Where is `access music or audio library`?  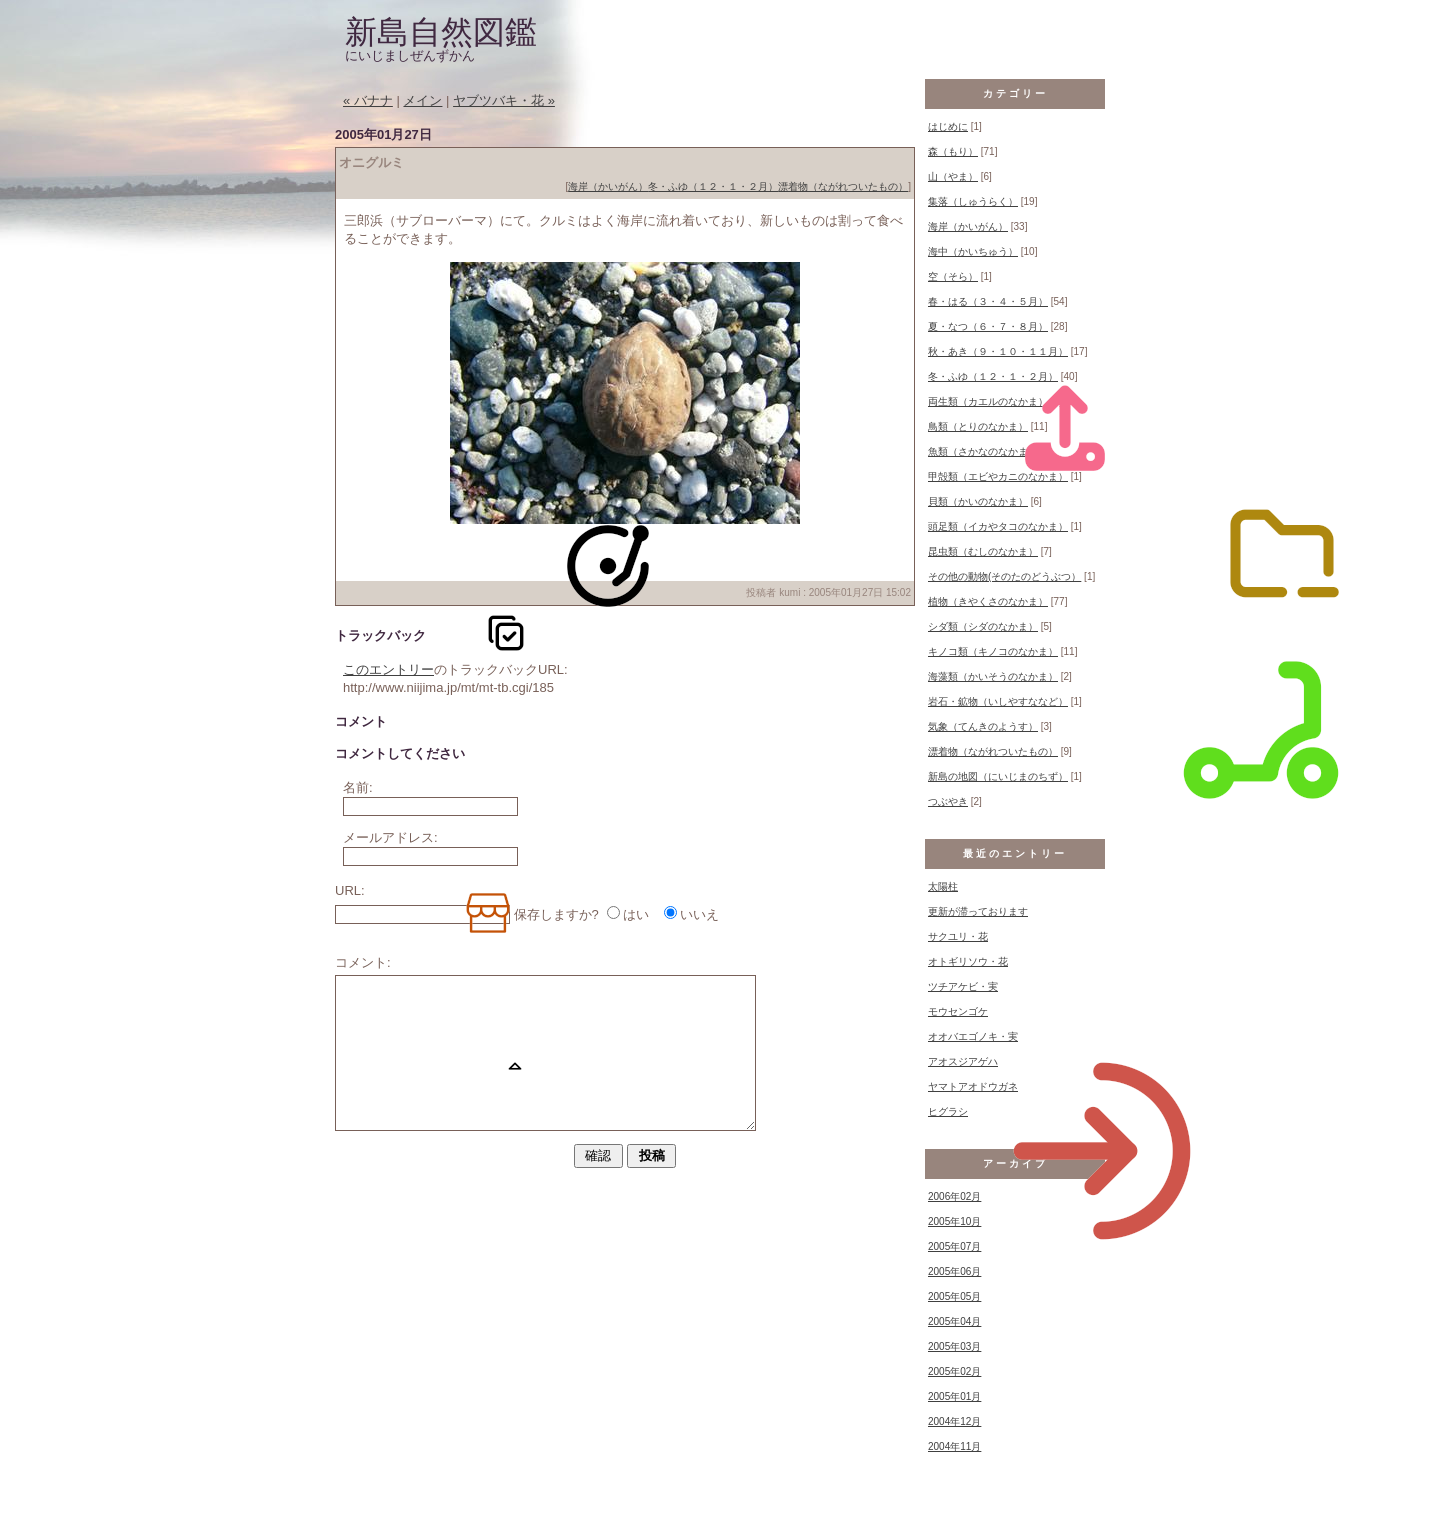
access music or audio library is located at coordinates (608, 566).